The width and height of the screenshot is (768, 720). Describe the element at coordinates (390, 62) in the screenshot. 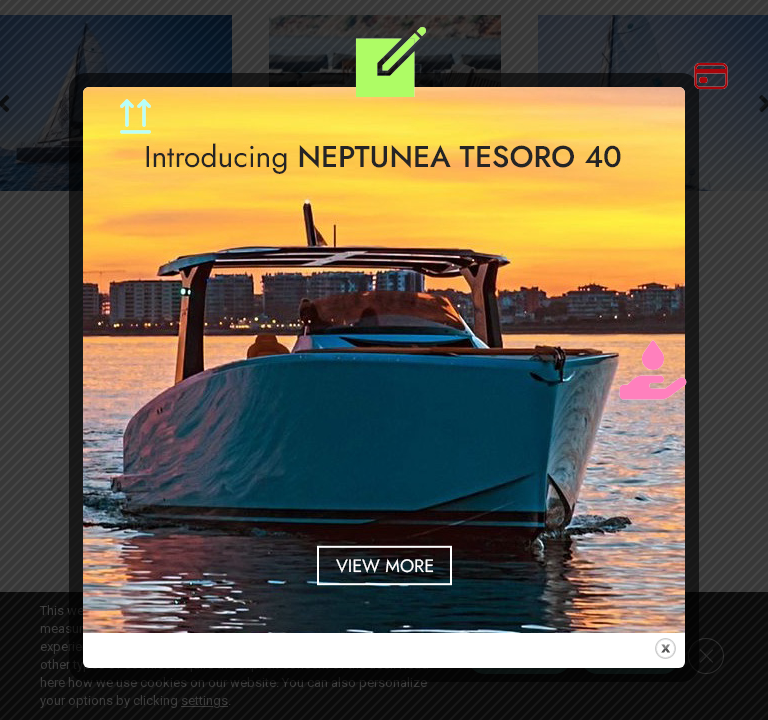

I see `create or compose new content` at that location.